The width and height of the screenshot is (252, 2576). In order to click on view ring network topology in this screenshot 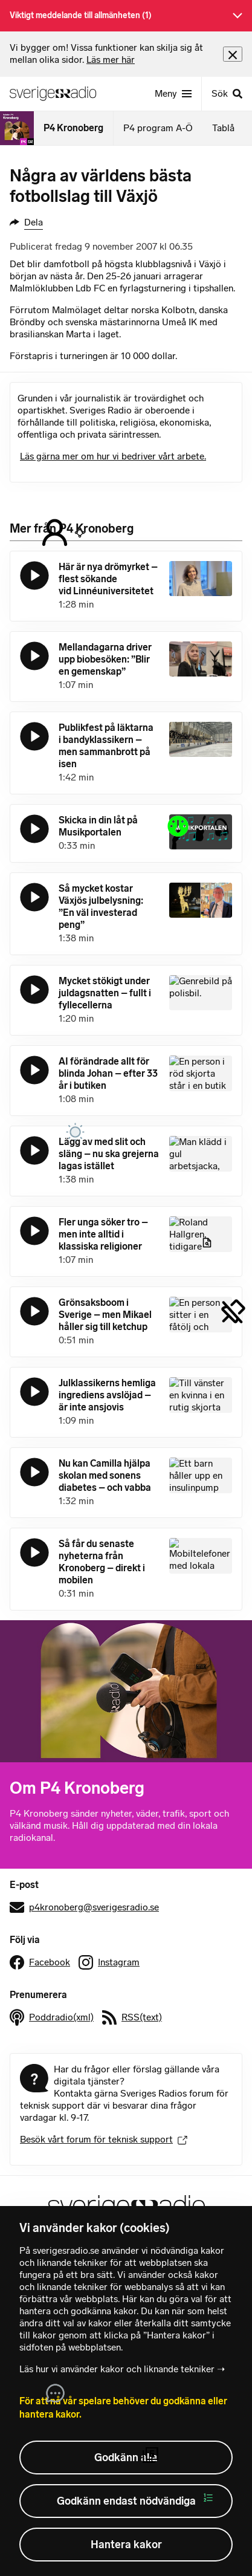, I will do `click(80, 533)`.